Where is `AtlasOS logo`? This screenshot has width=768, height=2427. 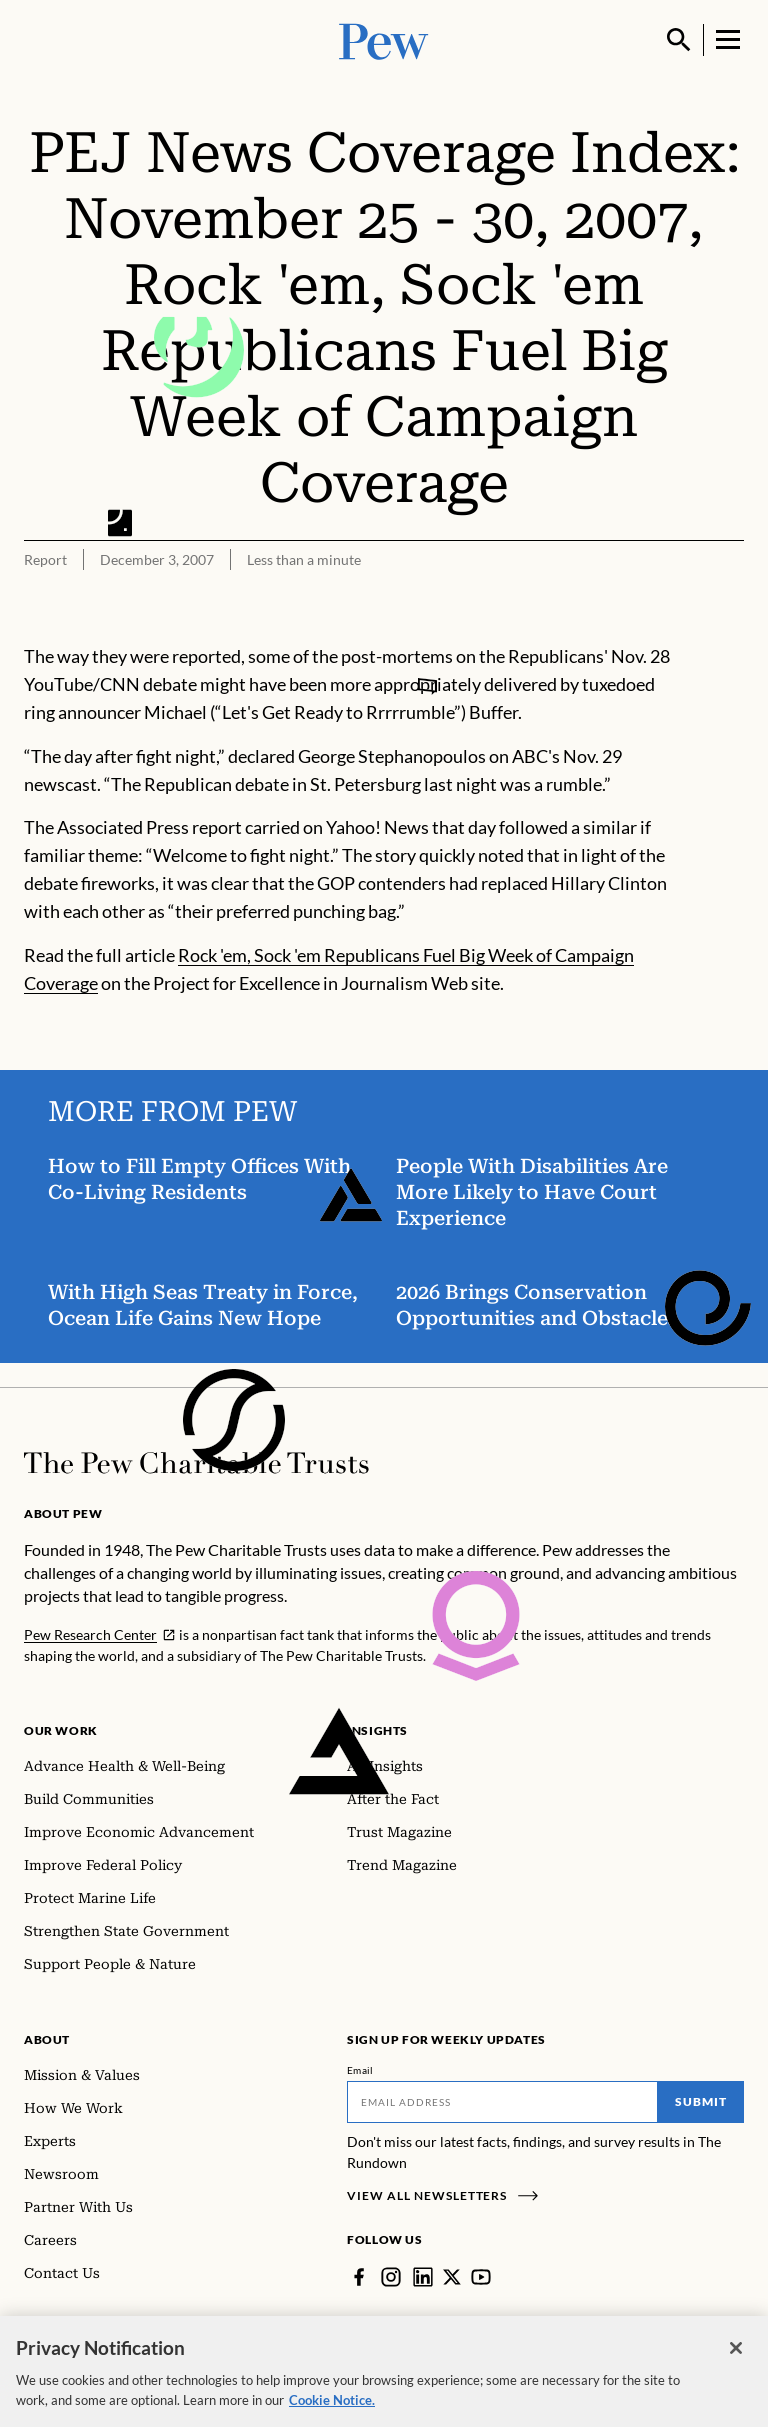 AtlasOS logo is located at coordinates (339, 1751).